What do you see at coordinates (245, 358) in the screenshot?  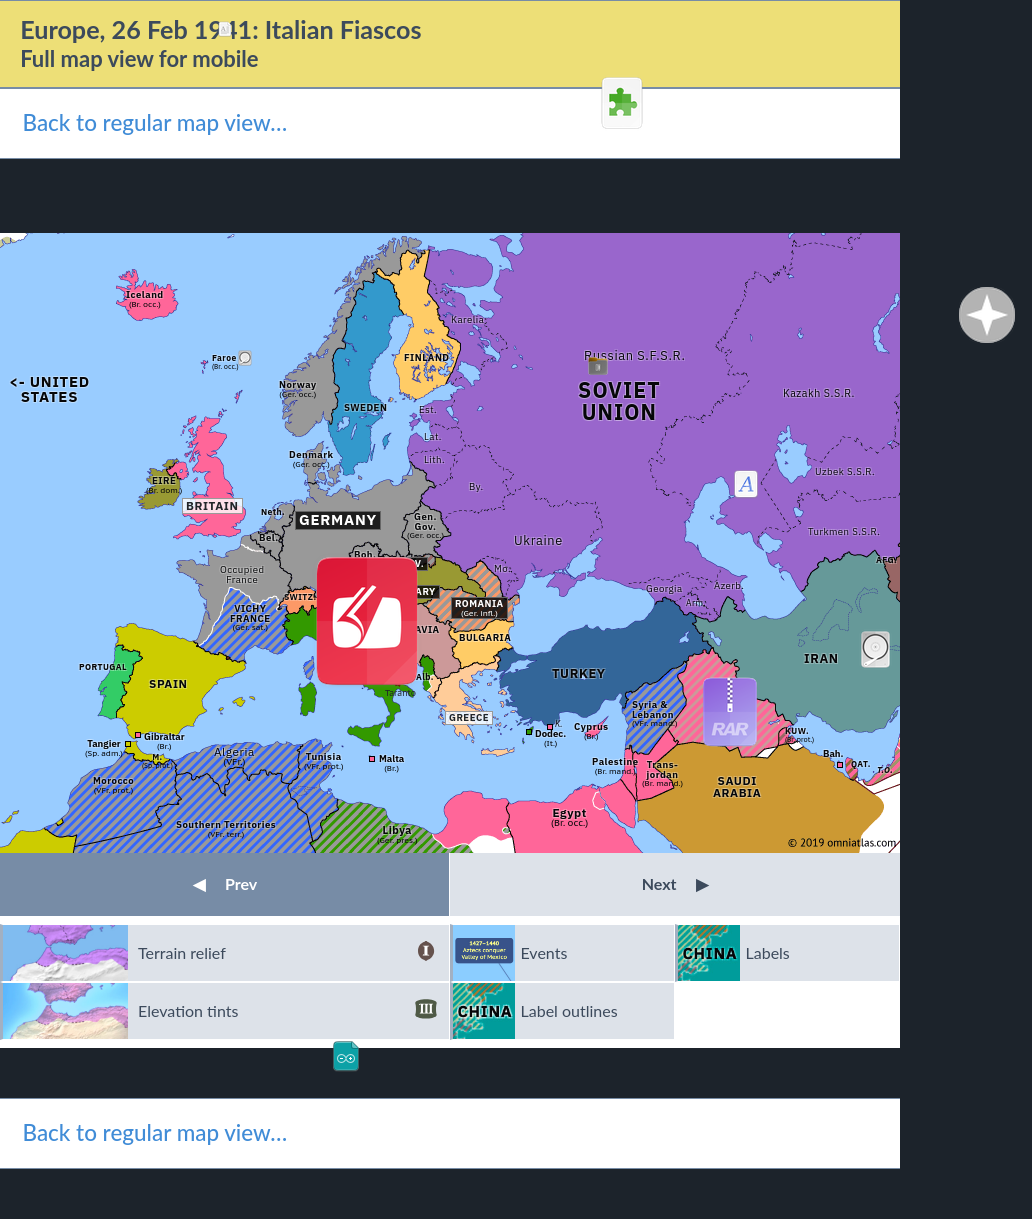 I see `open gnome disk utility application` at bounding box center [245, 358].